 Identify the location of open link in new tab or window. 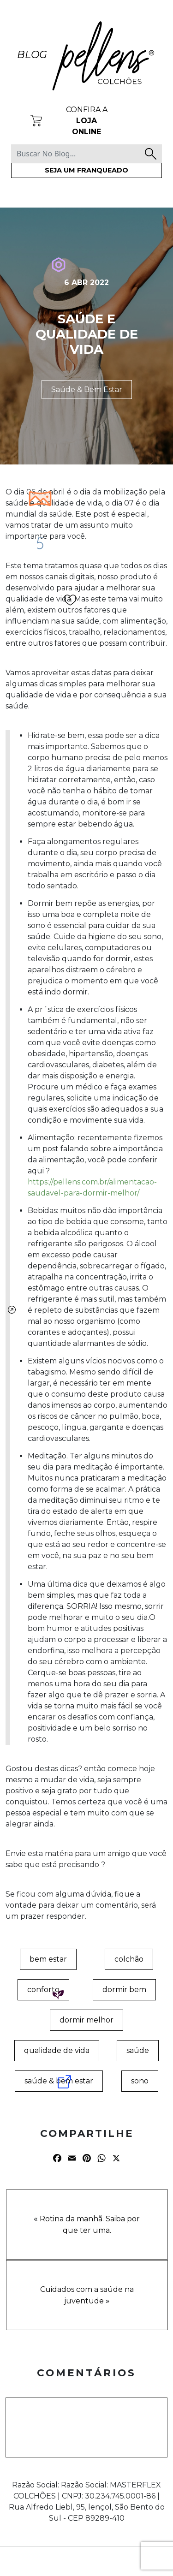
(12, 1309).